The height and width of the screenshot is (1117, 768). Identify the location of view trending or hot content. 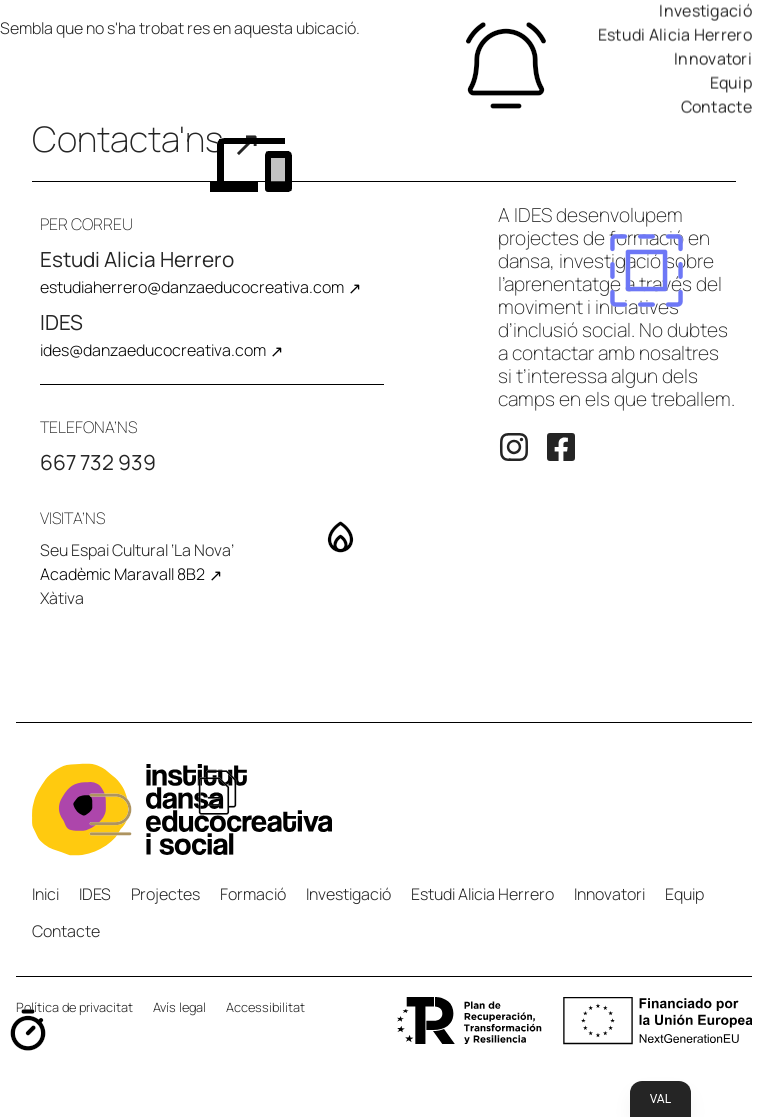
(340, 537).